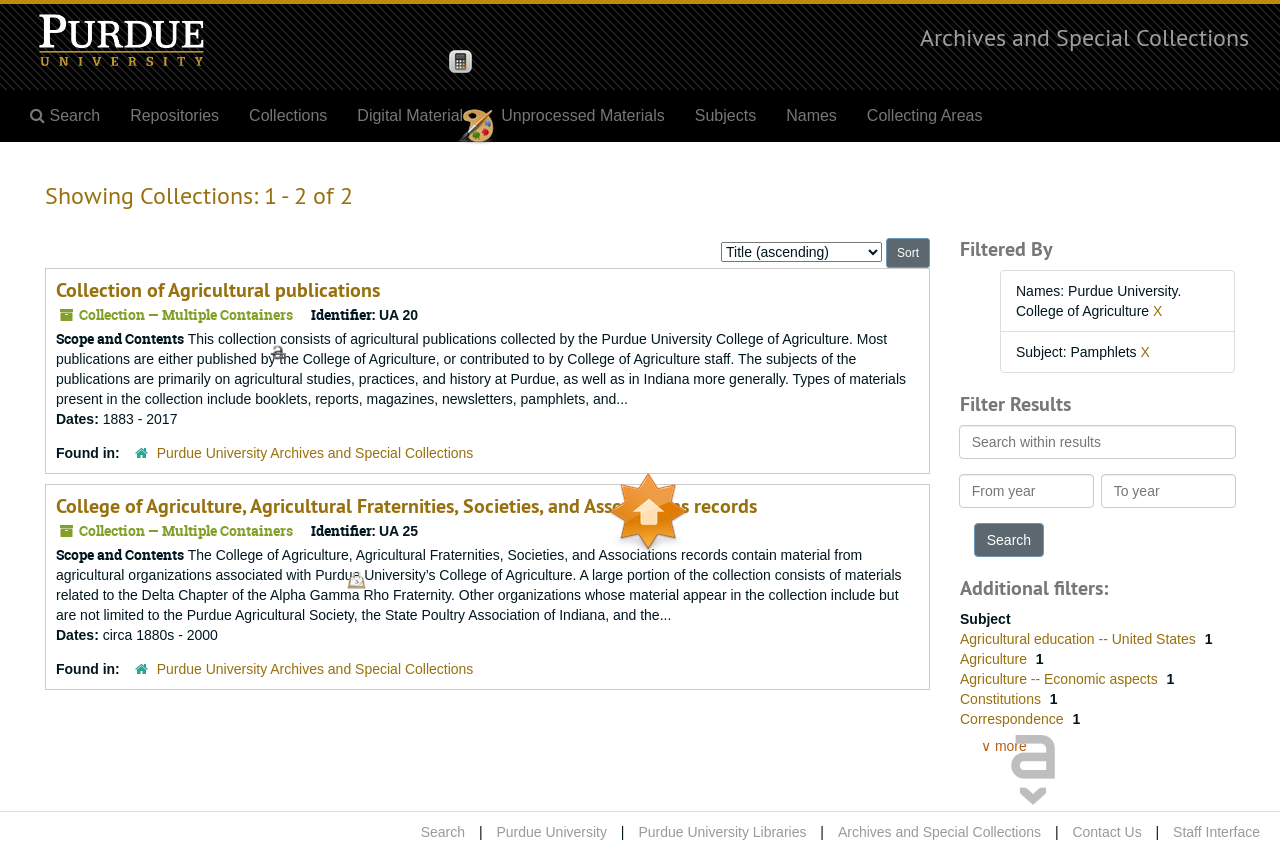 Image resolution: width=1280 pixels, height=862 pixels. What do you see at coordinates (476, 127) in the screenshot?
I see `open graphics or drawing applications` at bounding box center [476, 127].